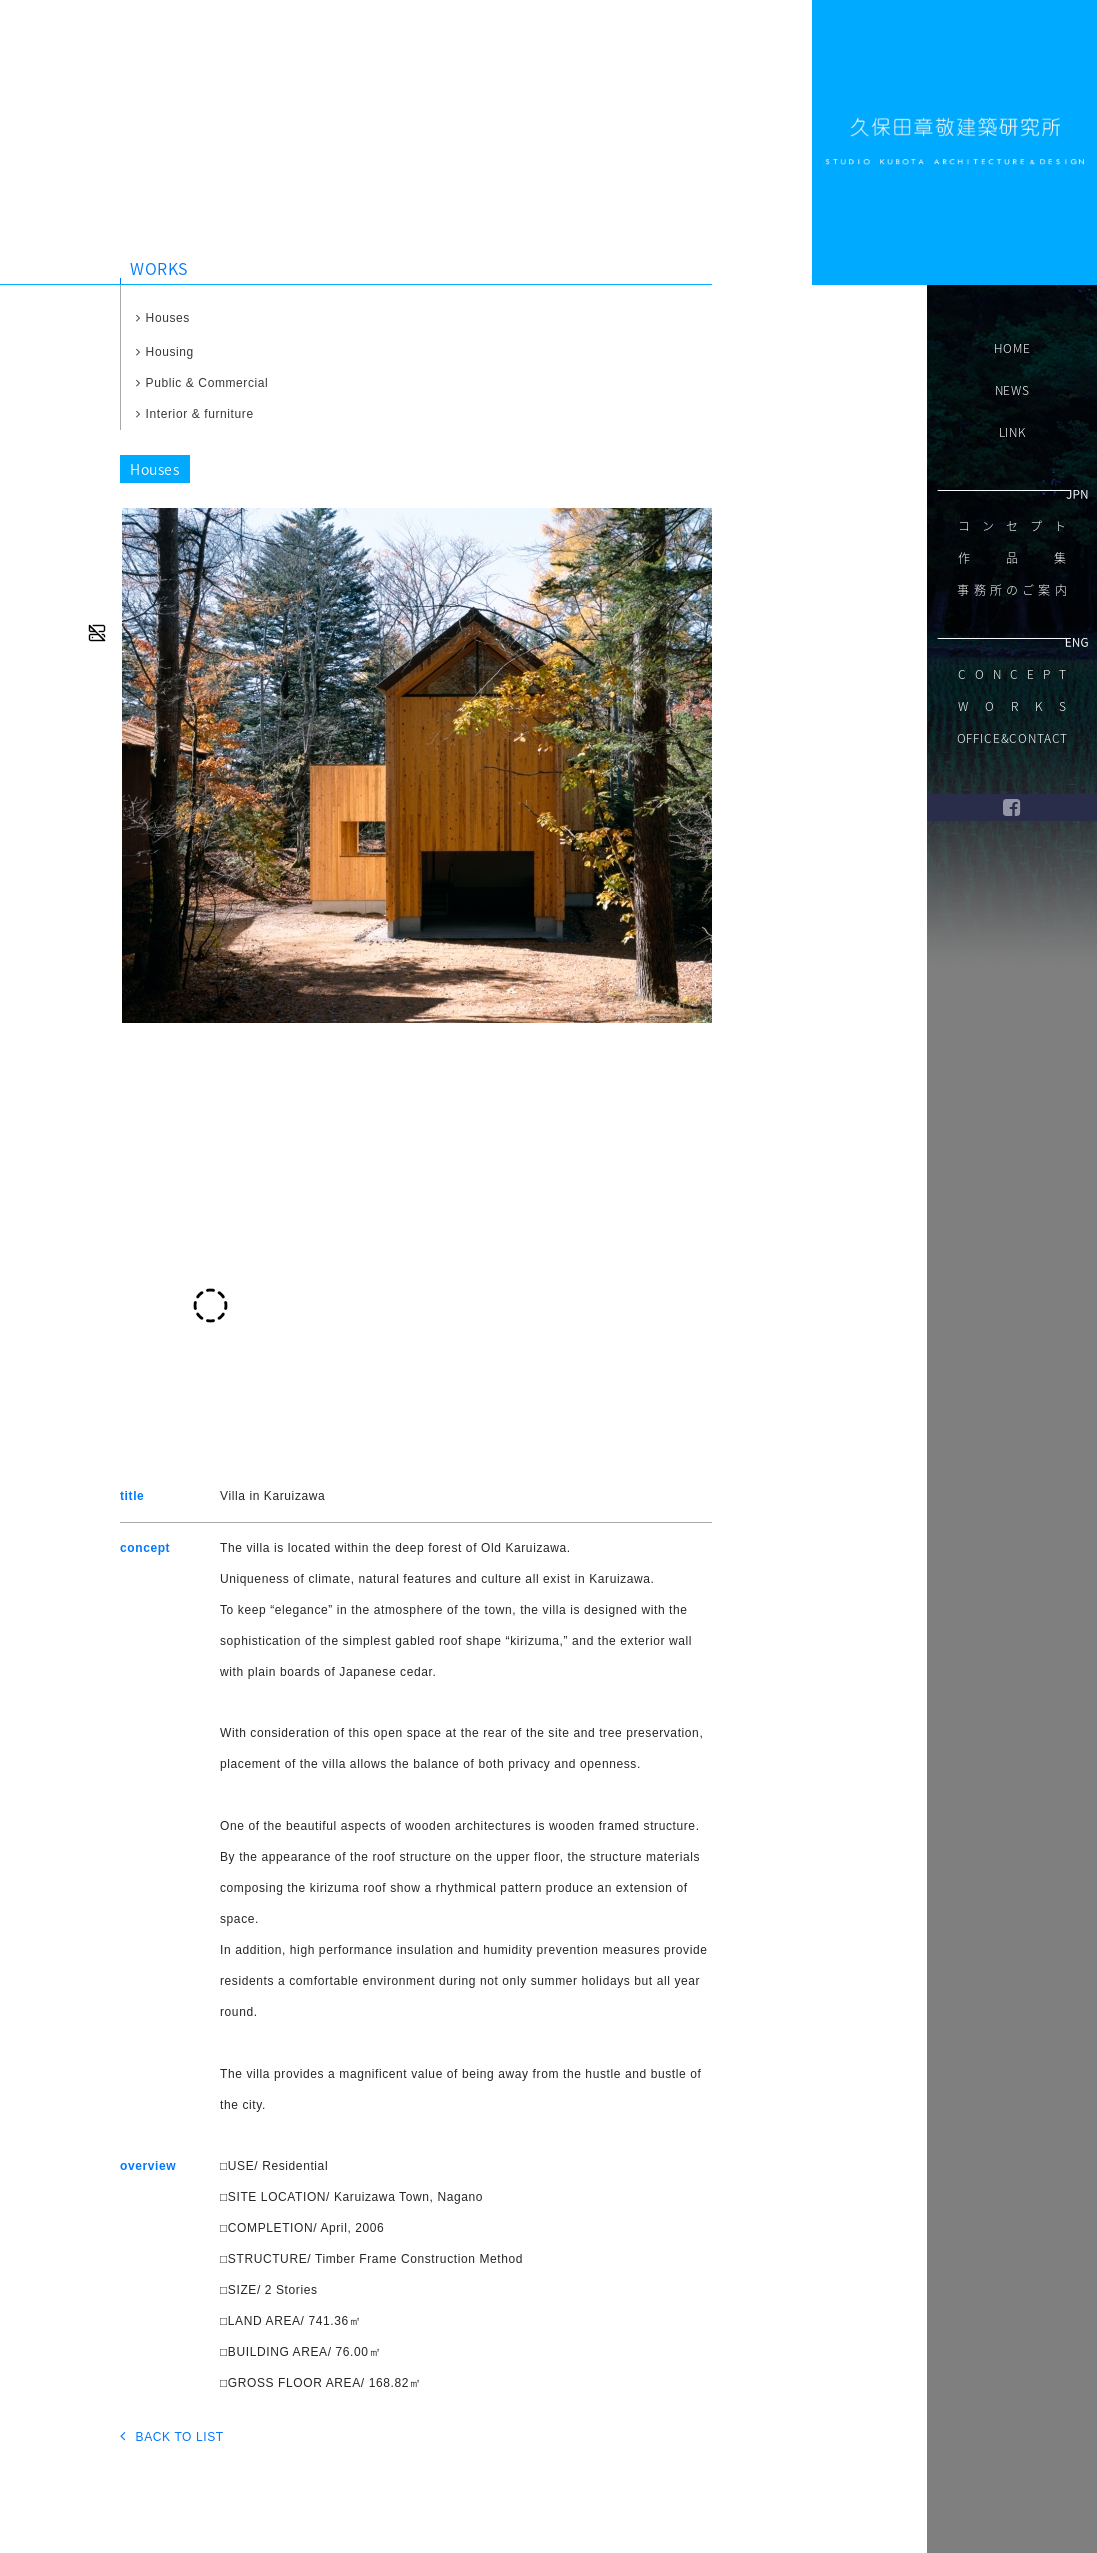  Describe the element at coordinates (97, 633) in the screenshot. I see `server is offline or unavailable` at that location.